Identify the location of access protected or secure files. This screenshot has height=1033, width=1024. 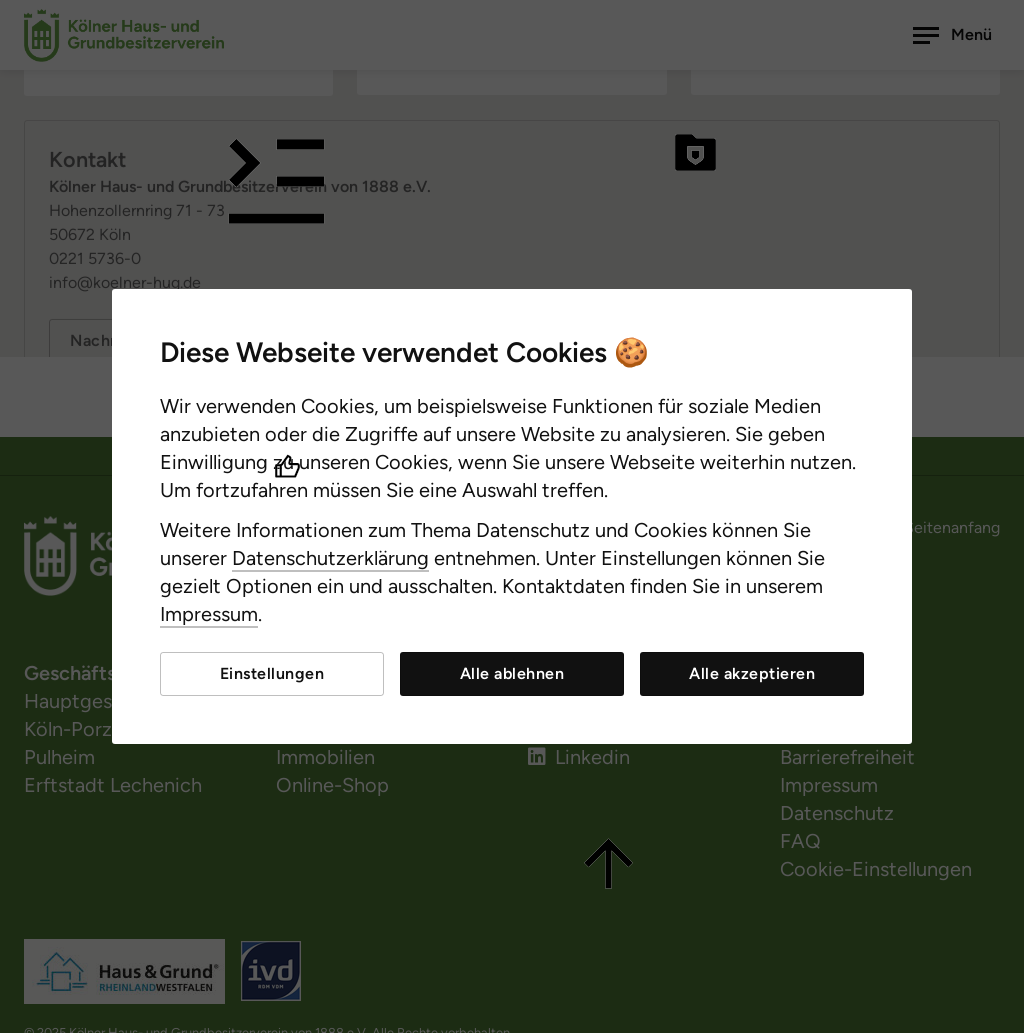
(695, 152).